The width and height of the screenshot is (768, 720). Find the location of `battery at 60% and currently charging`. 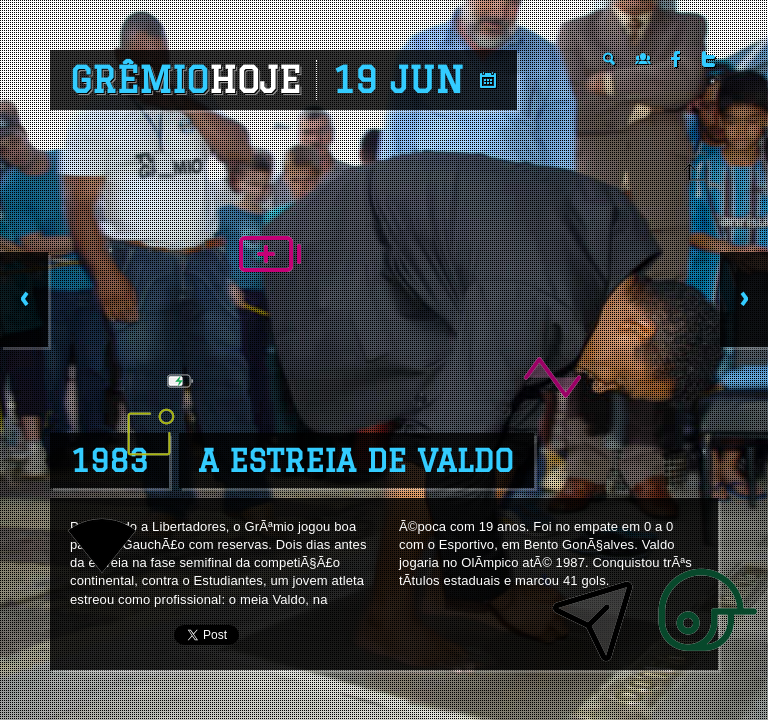

battery at 60% and currently charging is located at coordinates (180, 381).